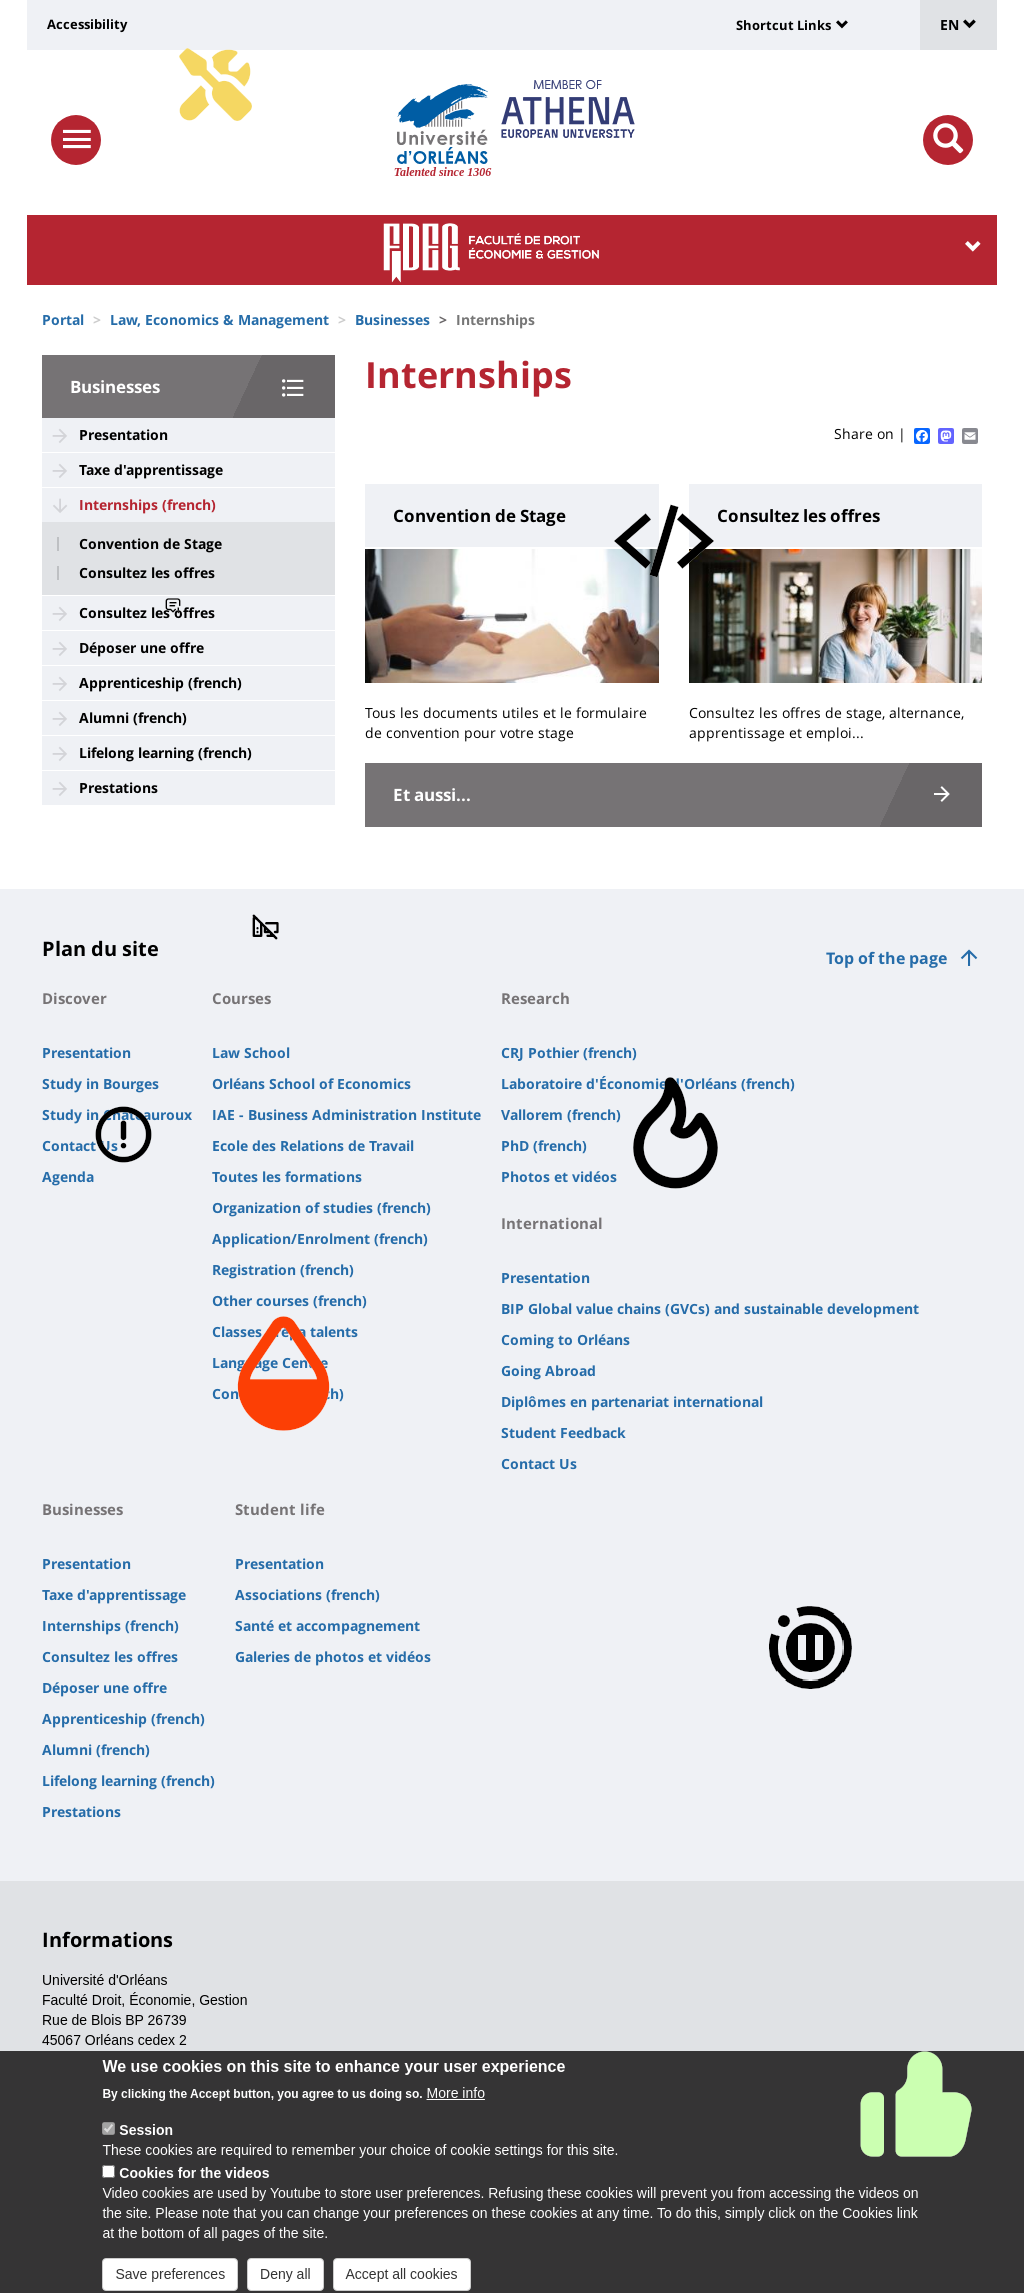 The height and width of the screenshot is (2293, 1024). What do you see at coordinates (265, 927) in the screenshot?
I see `indicates desktop computer is offline or disconnected` at bounding box center [265, 927].